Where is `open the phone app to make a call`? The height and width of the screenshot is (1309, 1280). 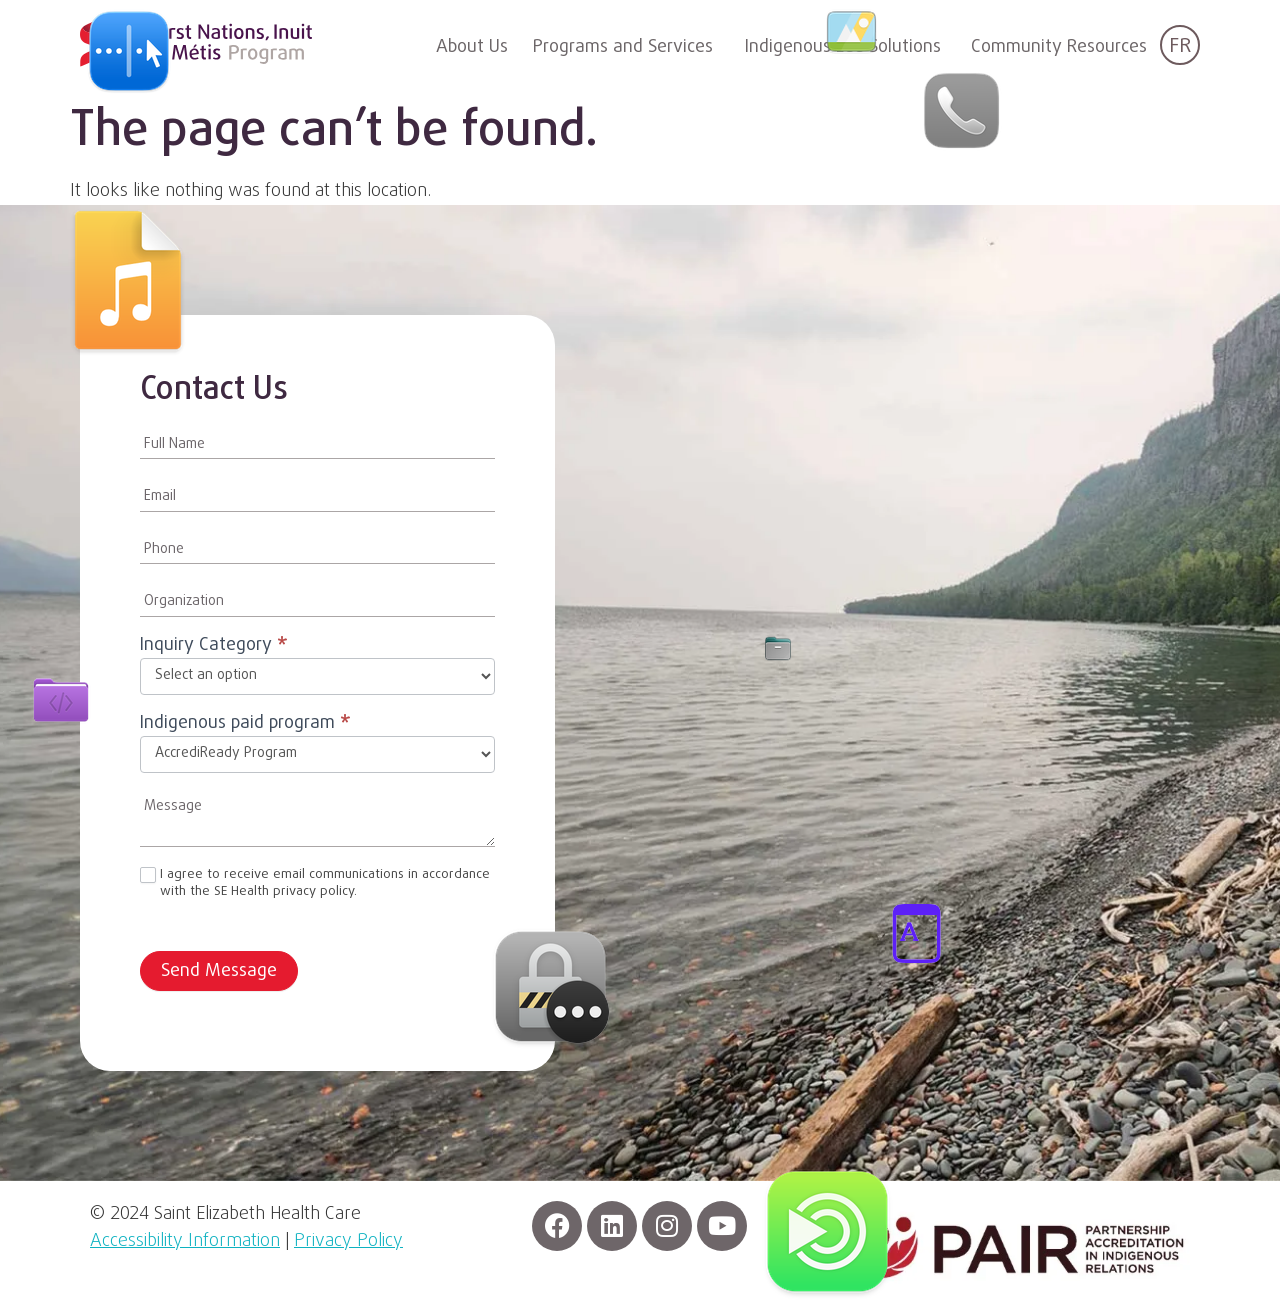 open the phone app to make a call is located at coordinates (961, 110).